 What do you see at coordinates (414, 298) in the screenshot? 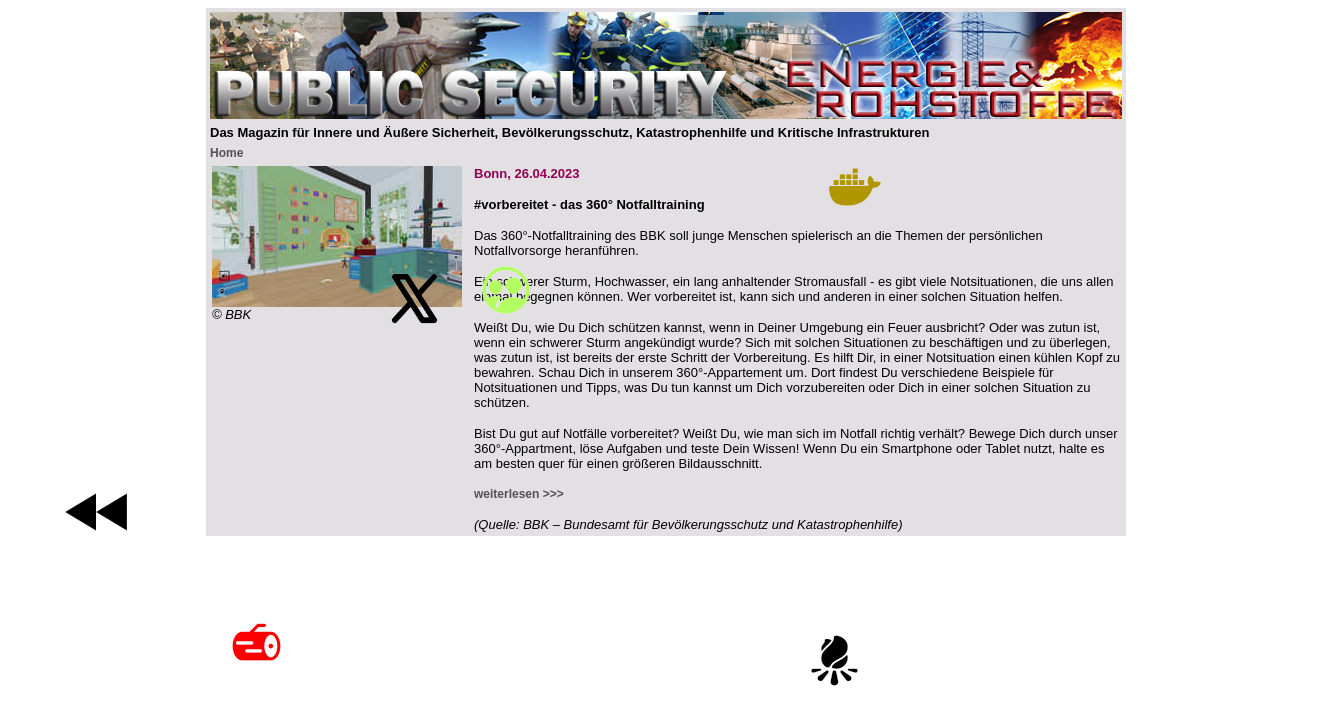
I see `share to X (formerly Twitter)` at bounding box center [414, 298].